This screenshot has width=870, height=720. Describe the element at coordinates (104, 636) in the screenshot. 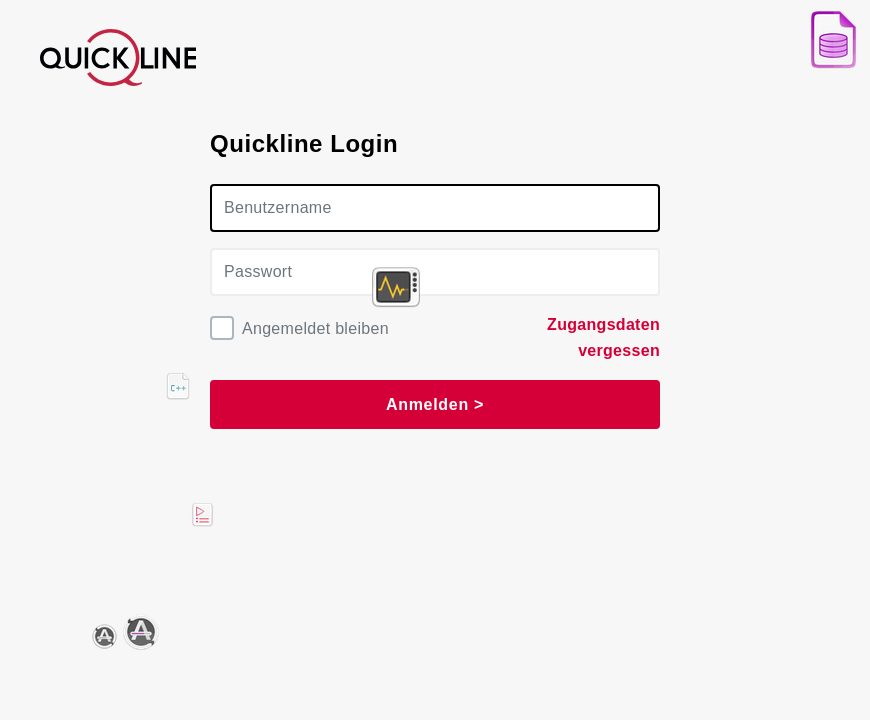

I see `open the software updater application` at that location.